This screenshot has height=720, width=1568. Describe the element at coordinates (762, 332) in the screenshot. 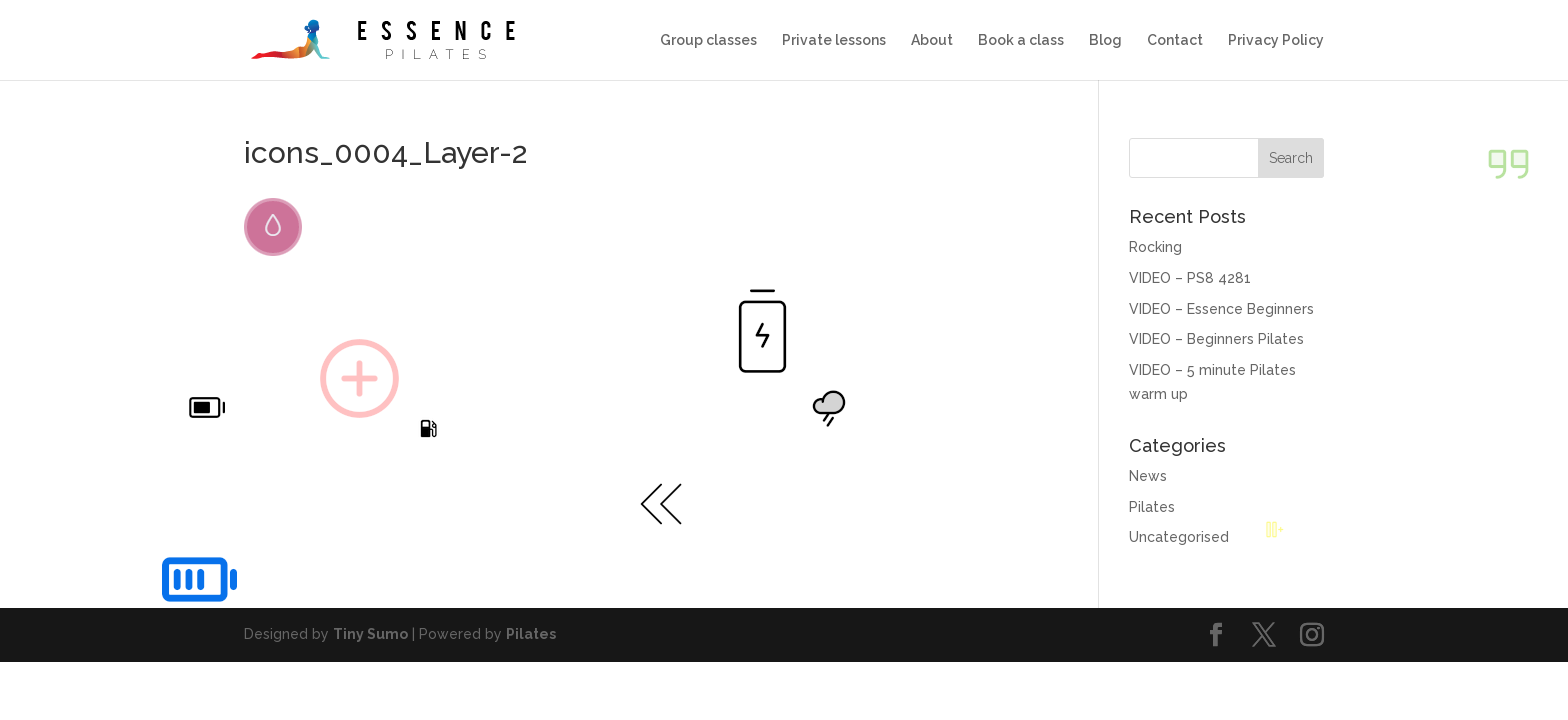

I see `indicates device is currently charging` at that location.